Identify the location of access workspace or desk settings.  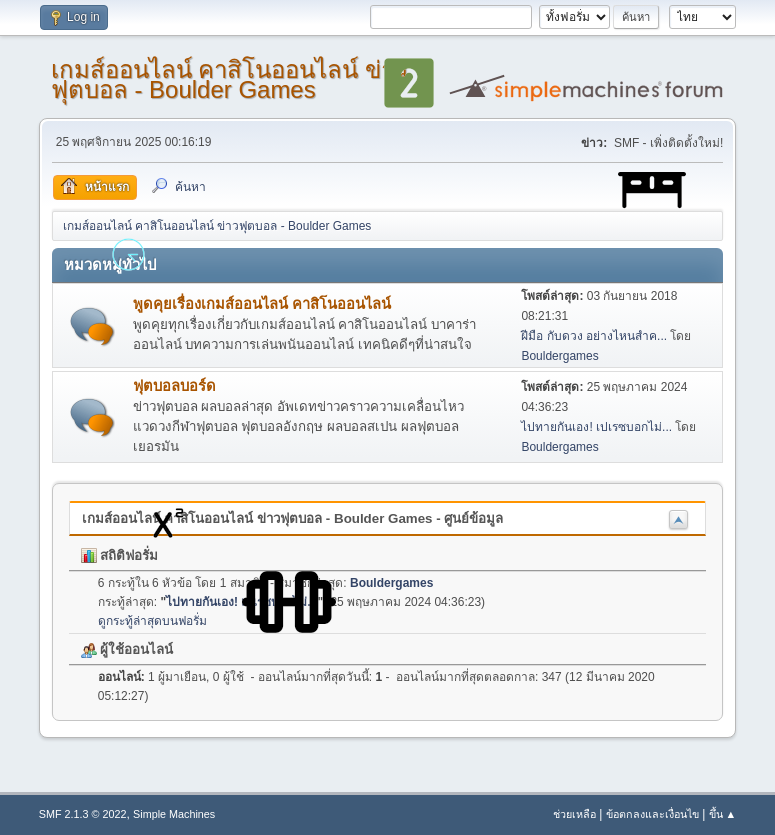
(652, 189).